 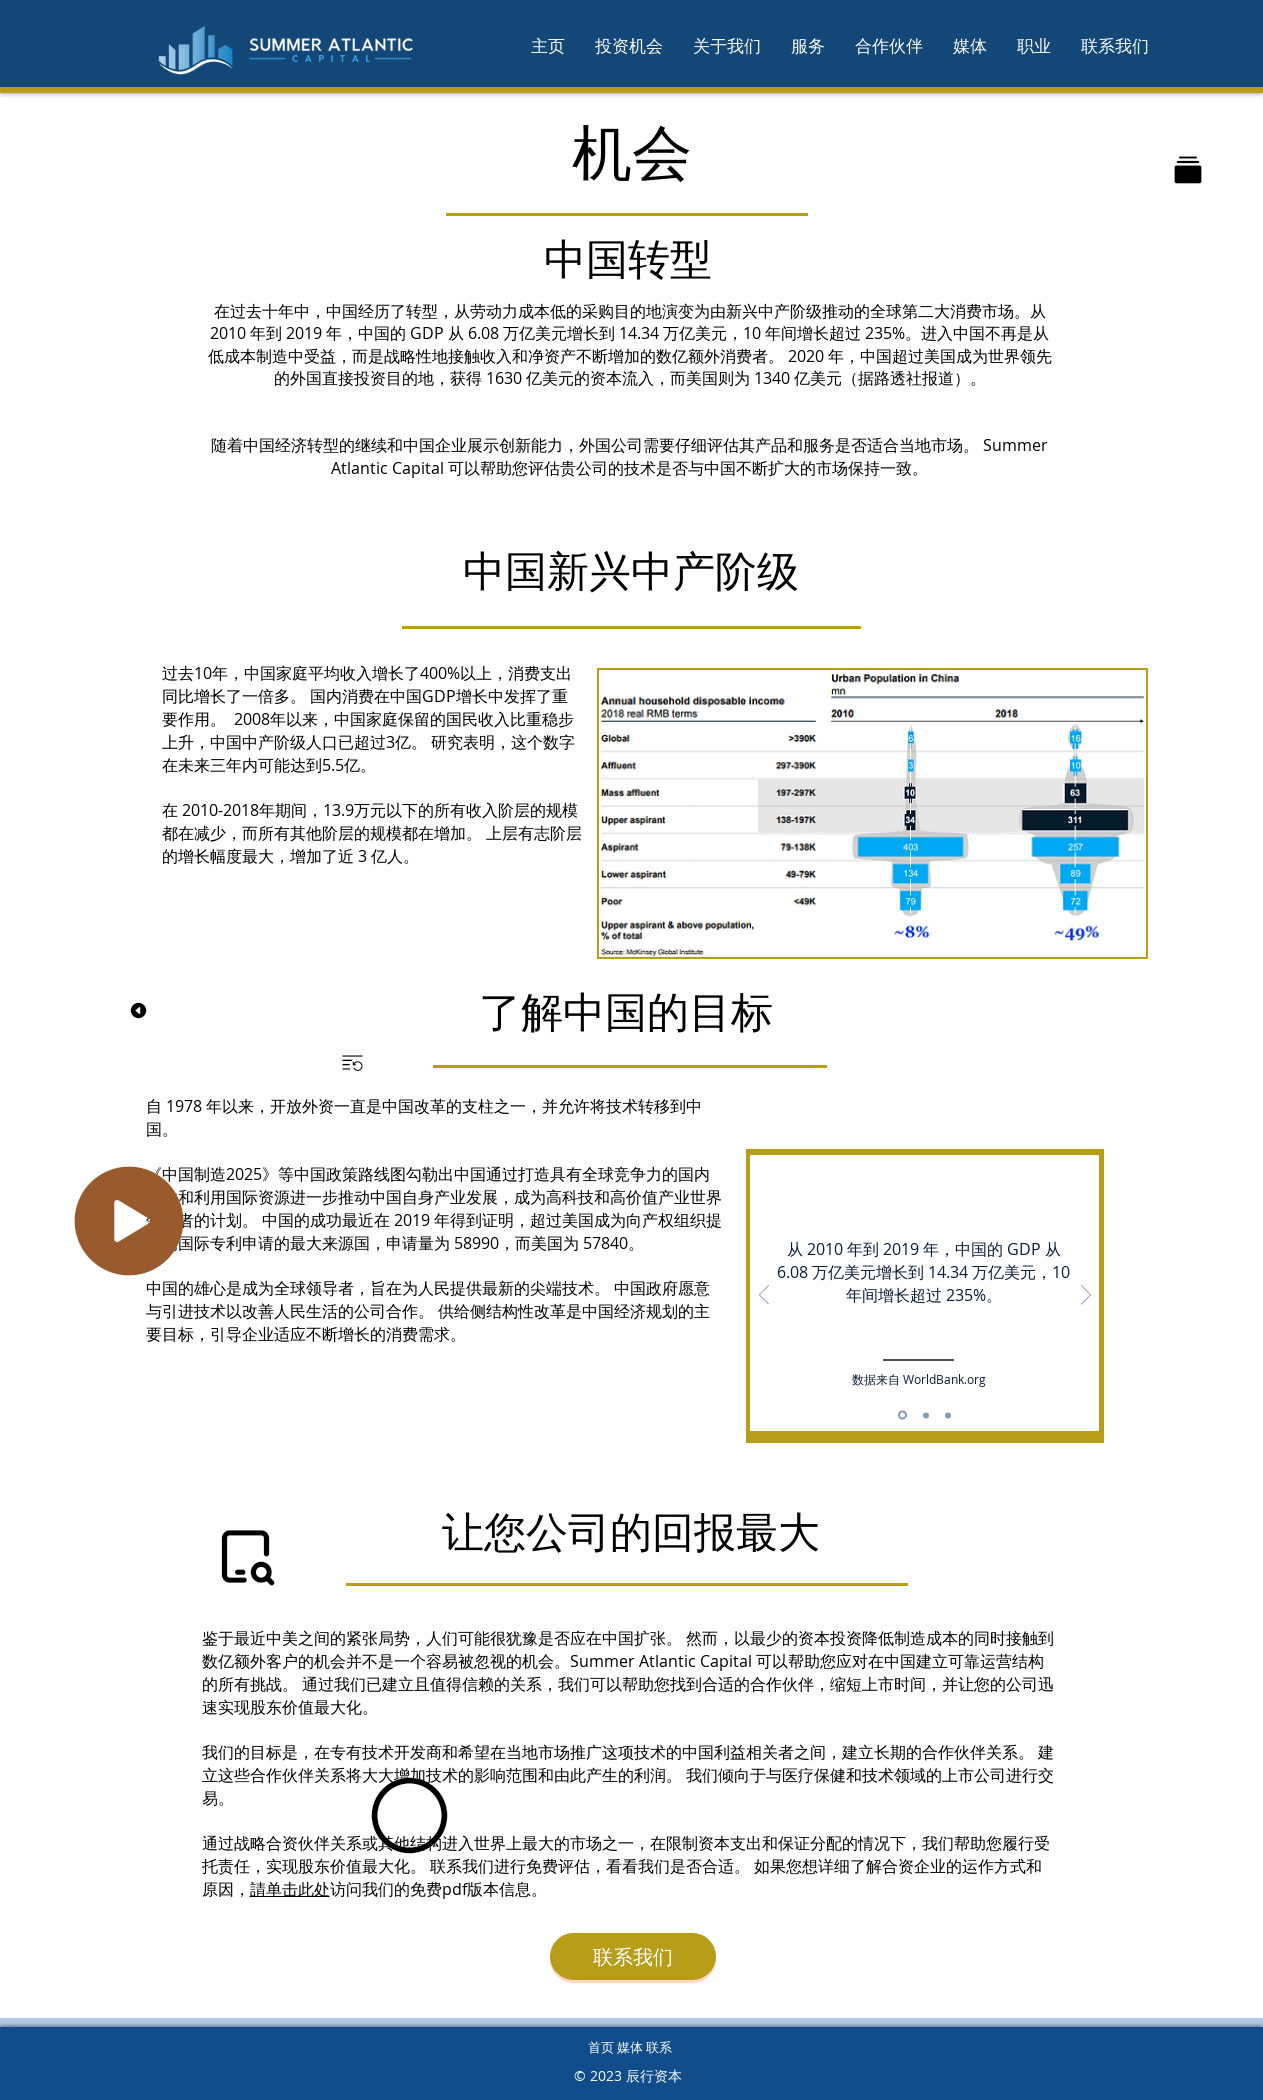 I want to click on view stacked cards or layers, so click(x=1188, y=171).